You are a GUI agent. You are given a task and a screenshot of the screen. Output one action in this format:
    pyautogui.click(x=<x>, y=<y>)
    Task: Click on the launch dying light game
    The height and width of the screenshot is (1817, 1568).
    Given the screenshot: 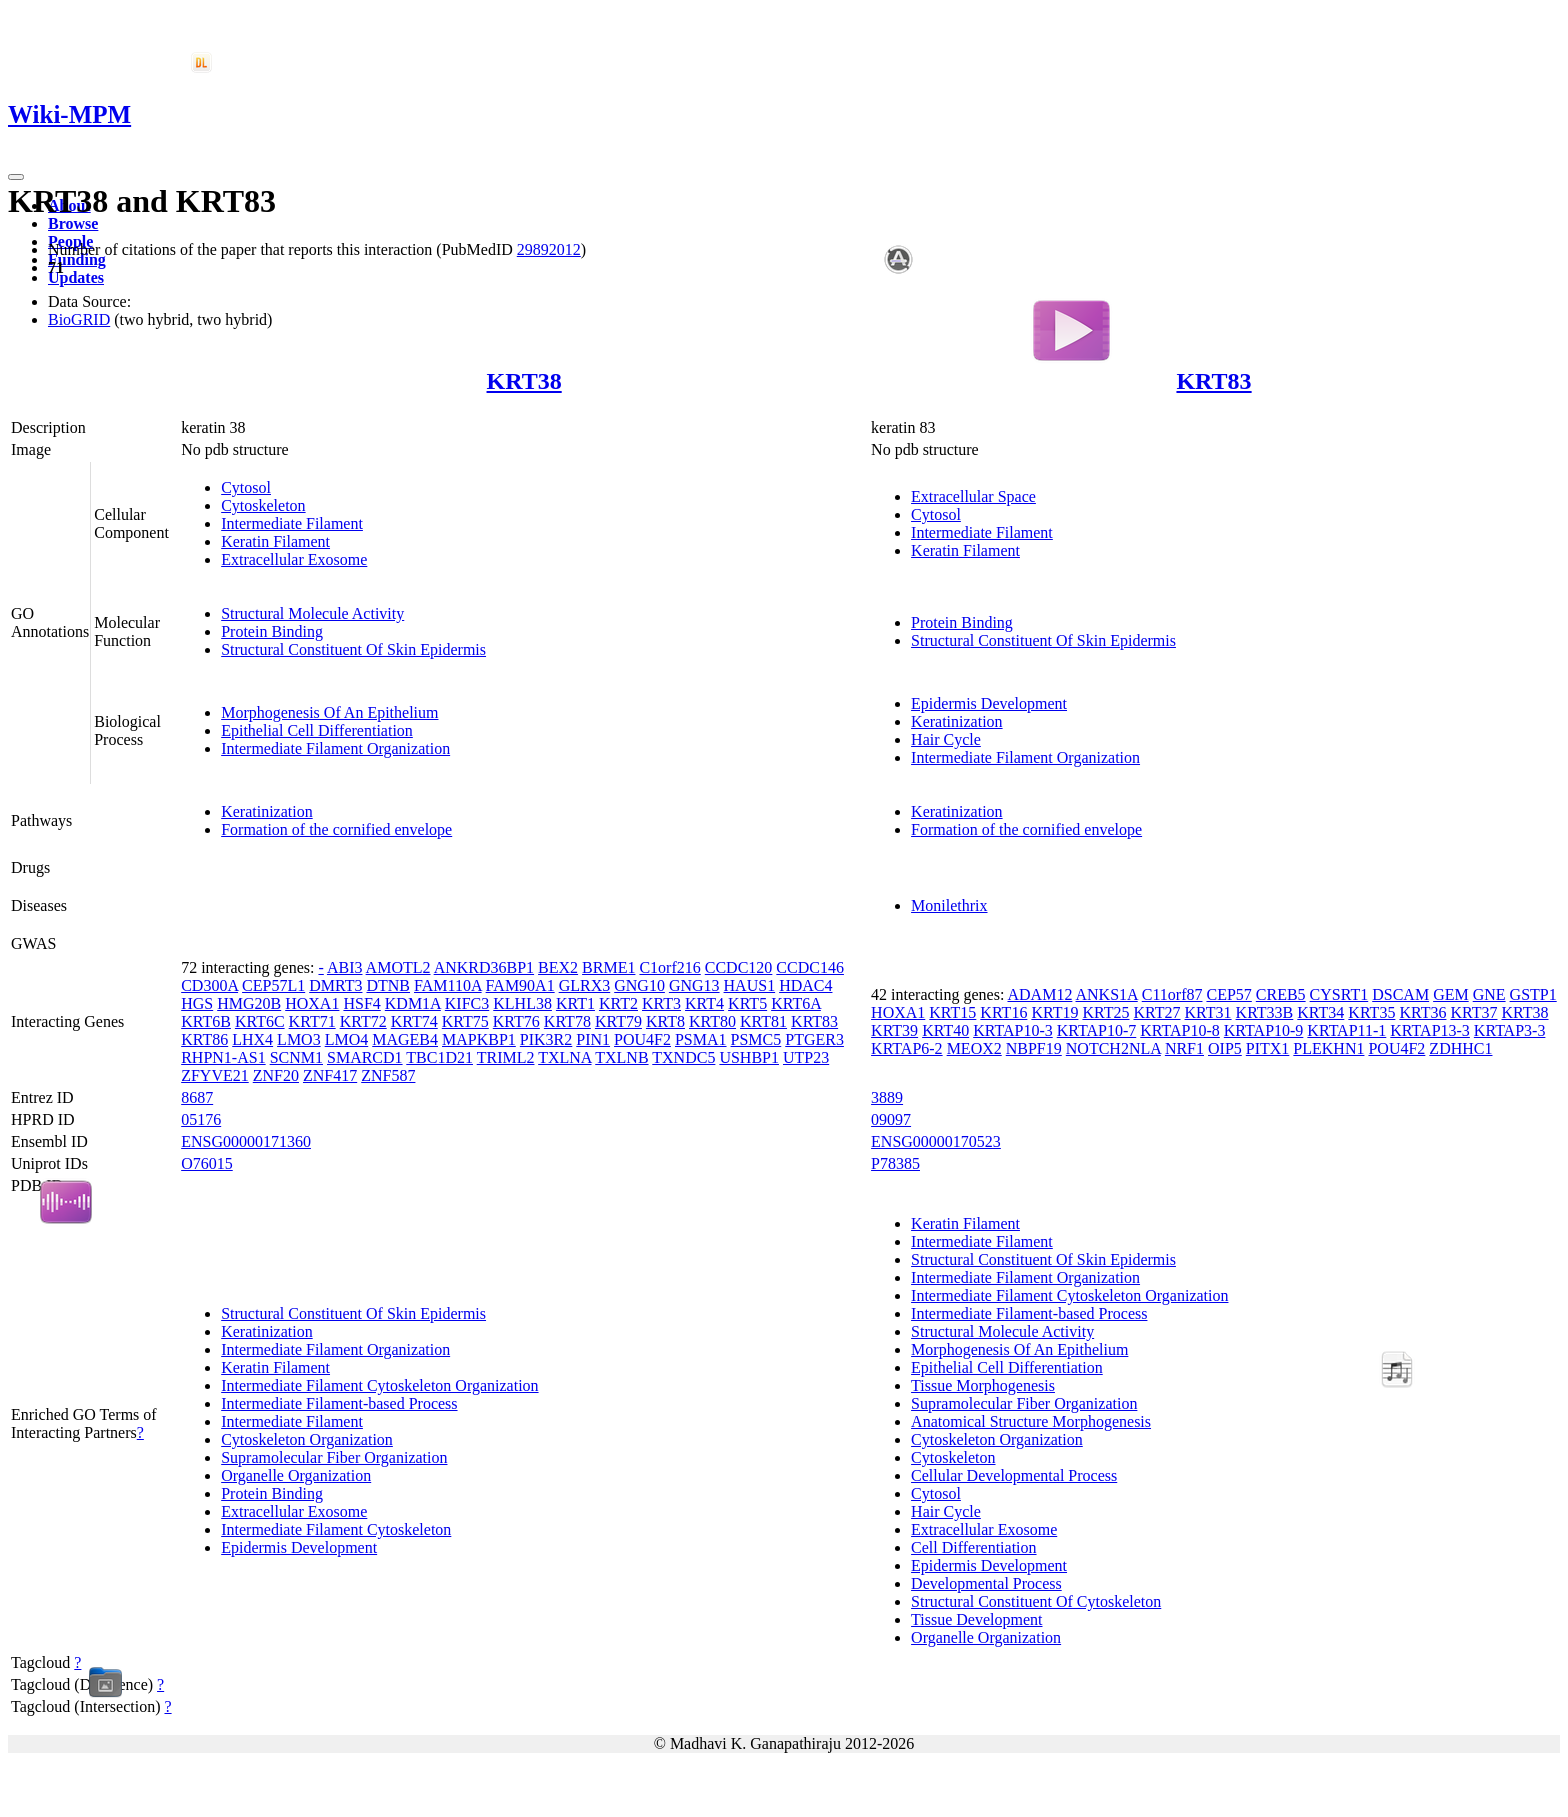 What is the action you would take?
    pyautogui.click(x=201, y=62)
    